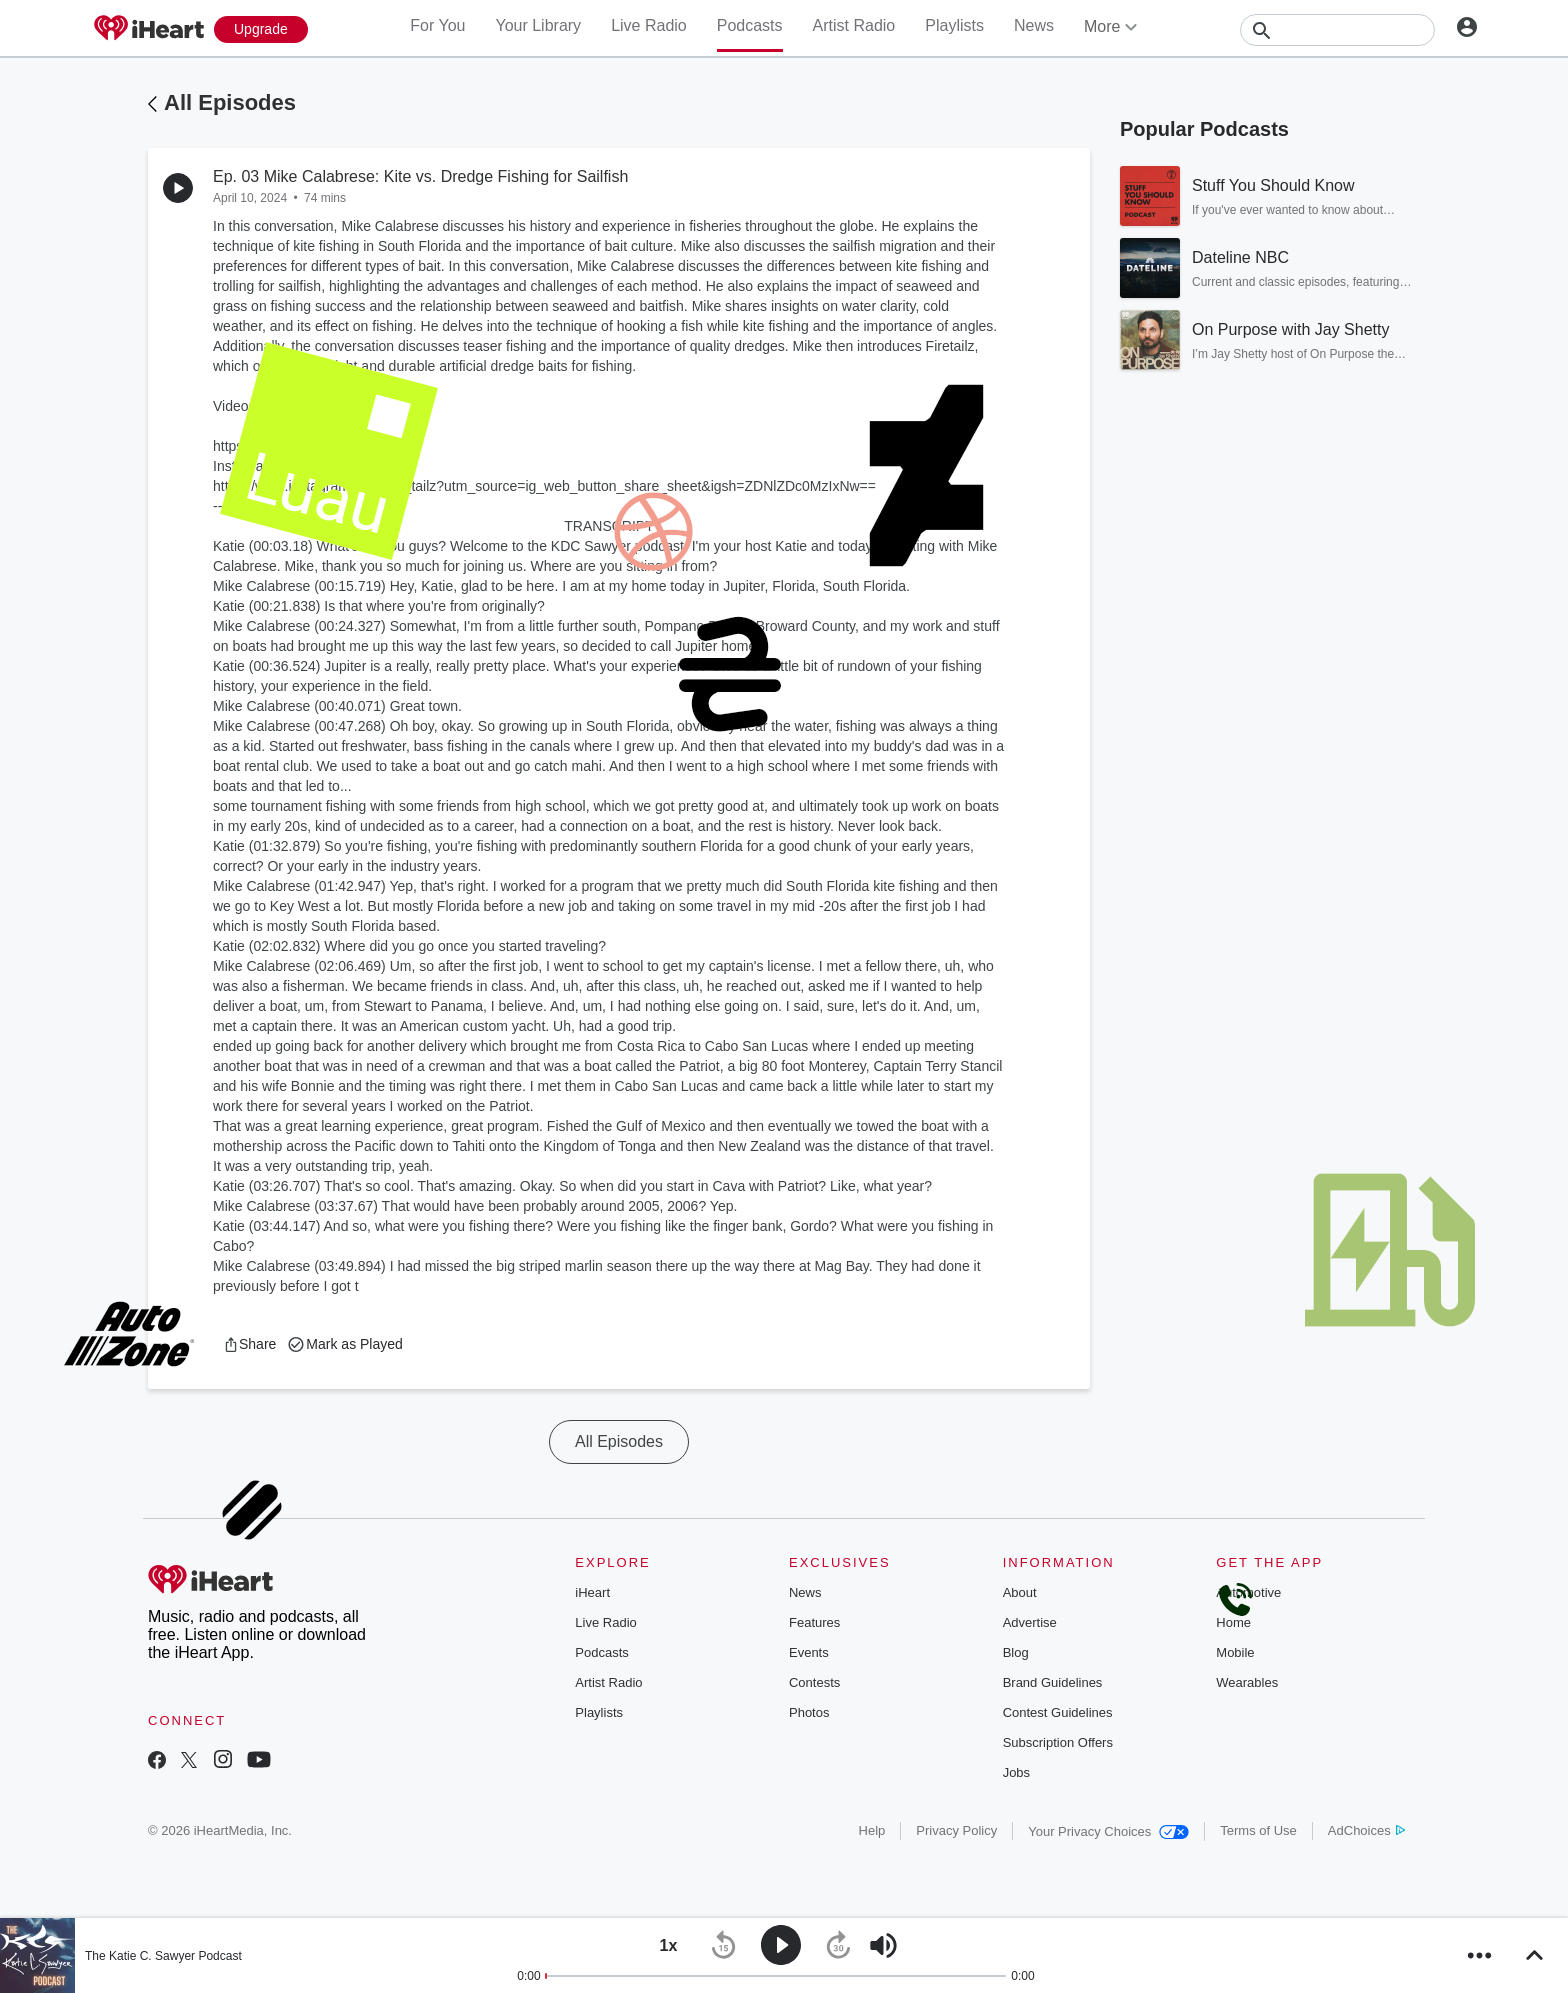  What do you see at coordinates (730, 675) in the screenshot?
I see `indicates Ukrainian hryvnia currency` at bounding box center [730, 675].